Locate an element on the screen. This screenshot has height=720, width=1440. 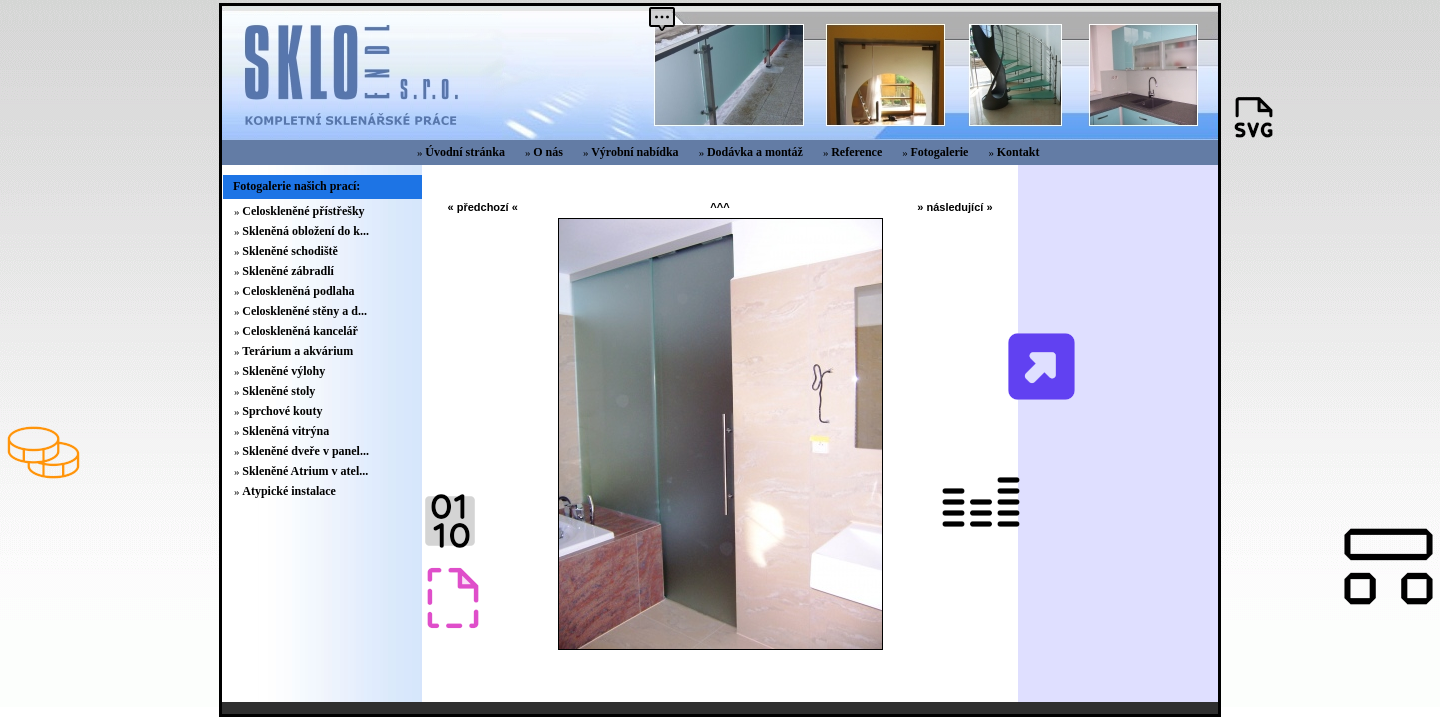
indicates a draft or incomplete file is located at coordinates (453, 598).